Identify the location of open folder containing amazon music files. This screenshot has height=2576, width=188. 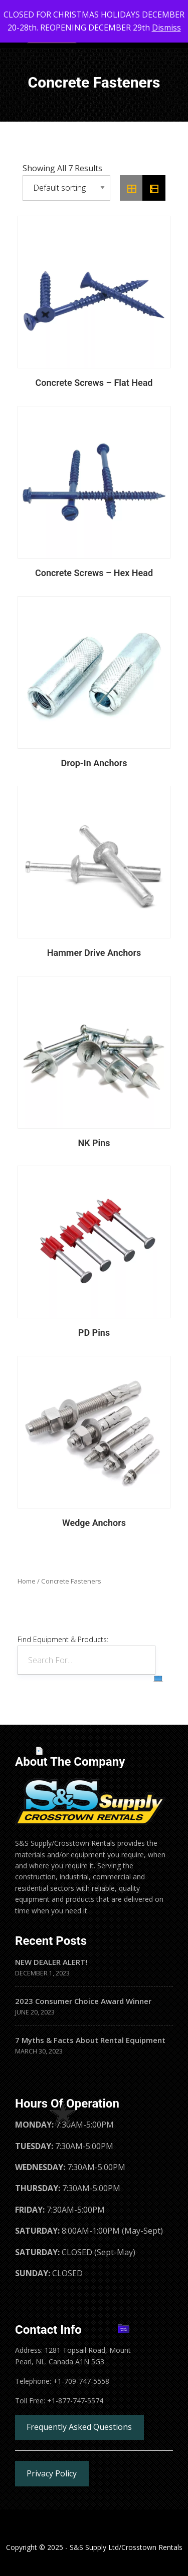
(123, 2329).